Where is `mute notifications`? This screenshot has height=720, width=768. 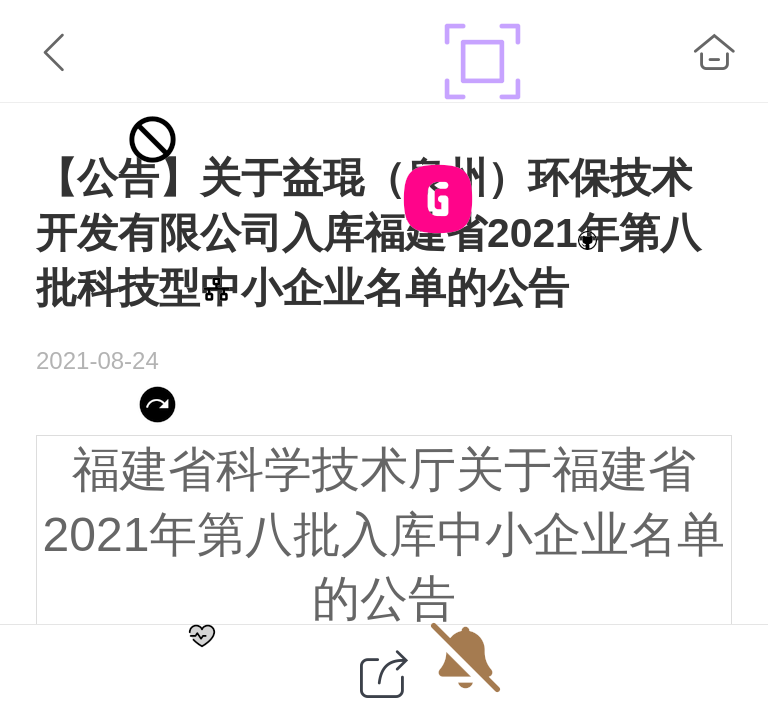 mute notifications is located at coordinates (465, 657).